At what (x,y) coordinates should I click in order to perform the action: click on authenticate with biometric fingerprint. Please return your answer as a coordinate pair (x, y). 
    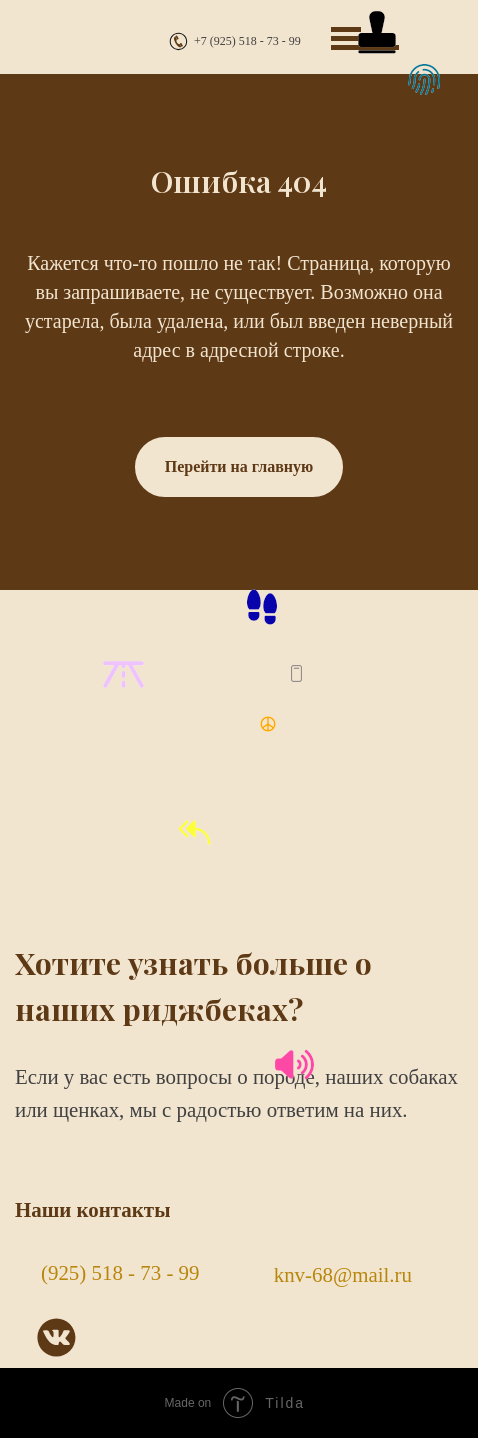
    Looking at the image, I should click on (424, 79).